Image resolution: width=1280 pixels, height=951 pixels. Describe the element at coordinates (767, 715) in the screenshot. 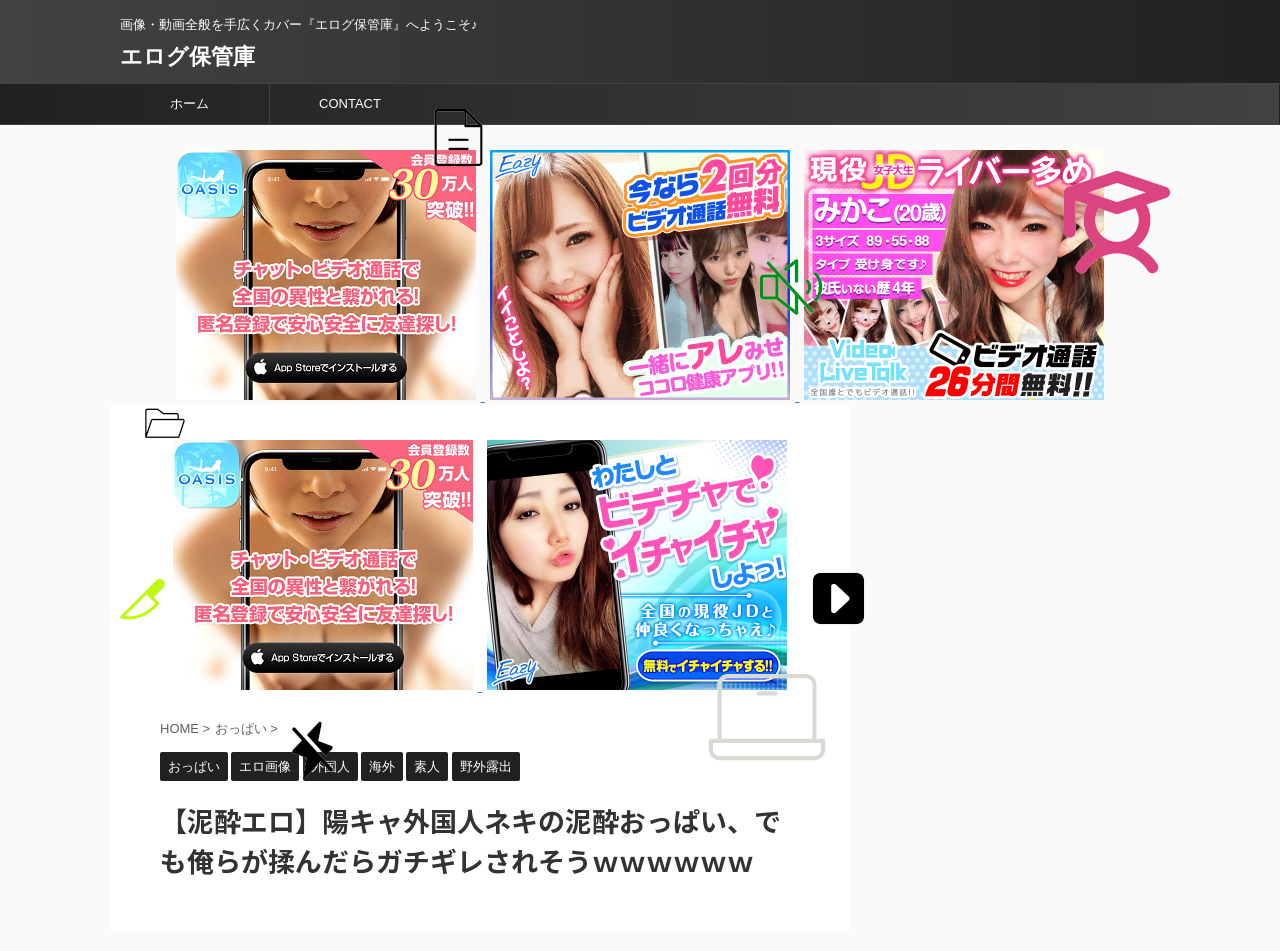

I see `switch to desktop view` at that location.